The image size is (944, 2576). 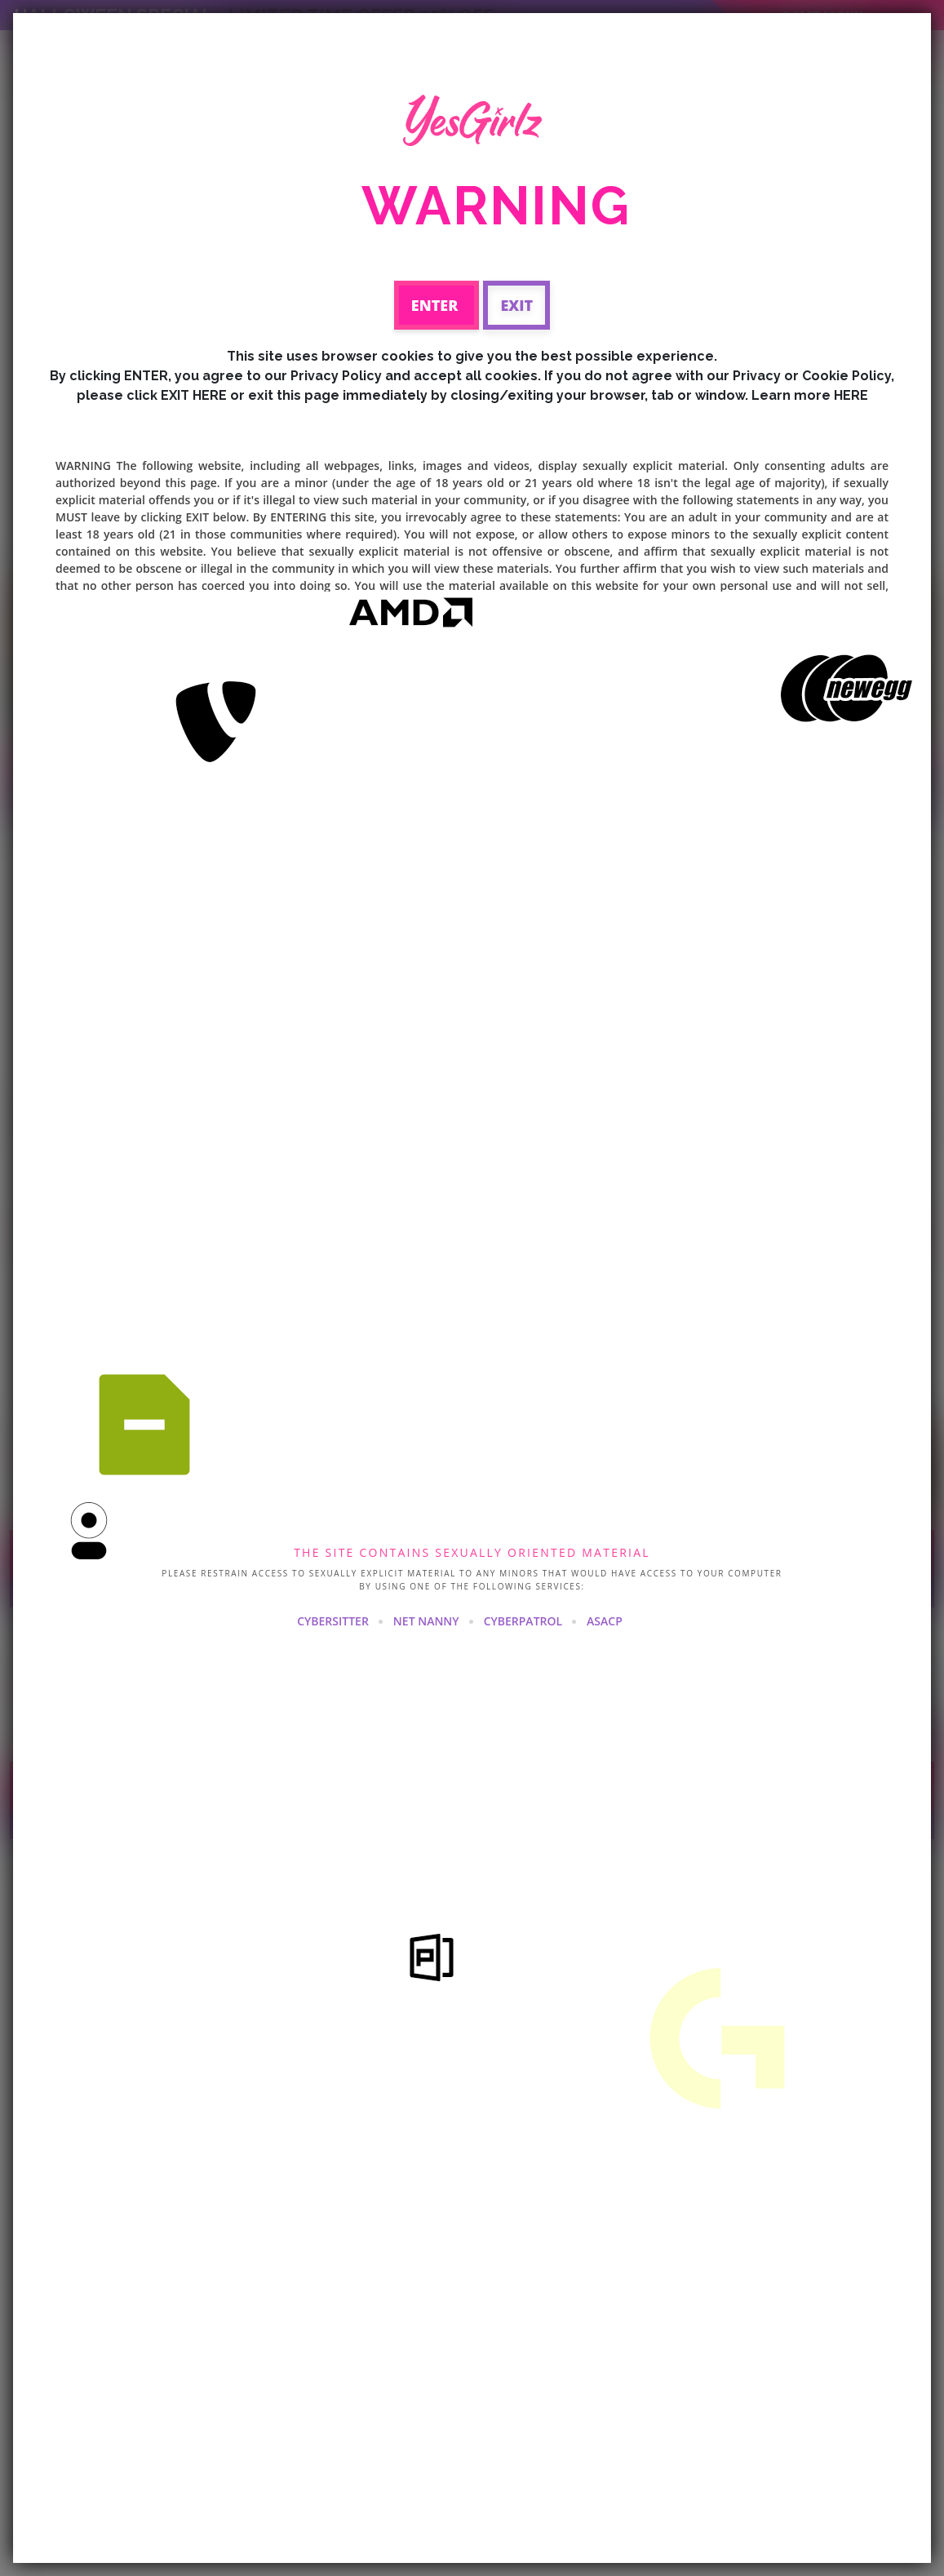 I want to click on visit the newegg online store, so click(x=846, y=688).